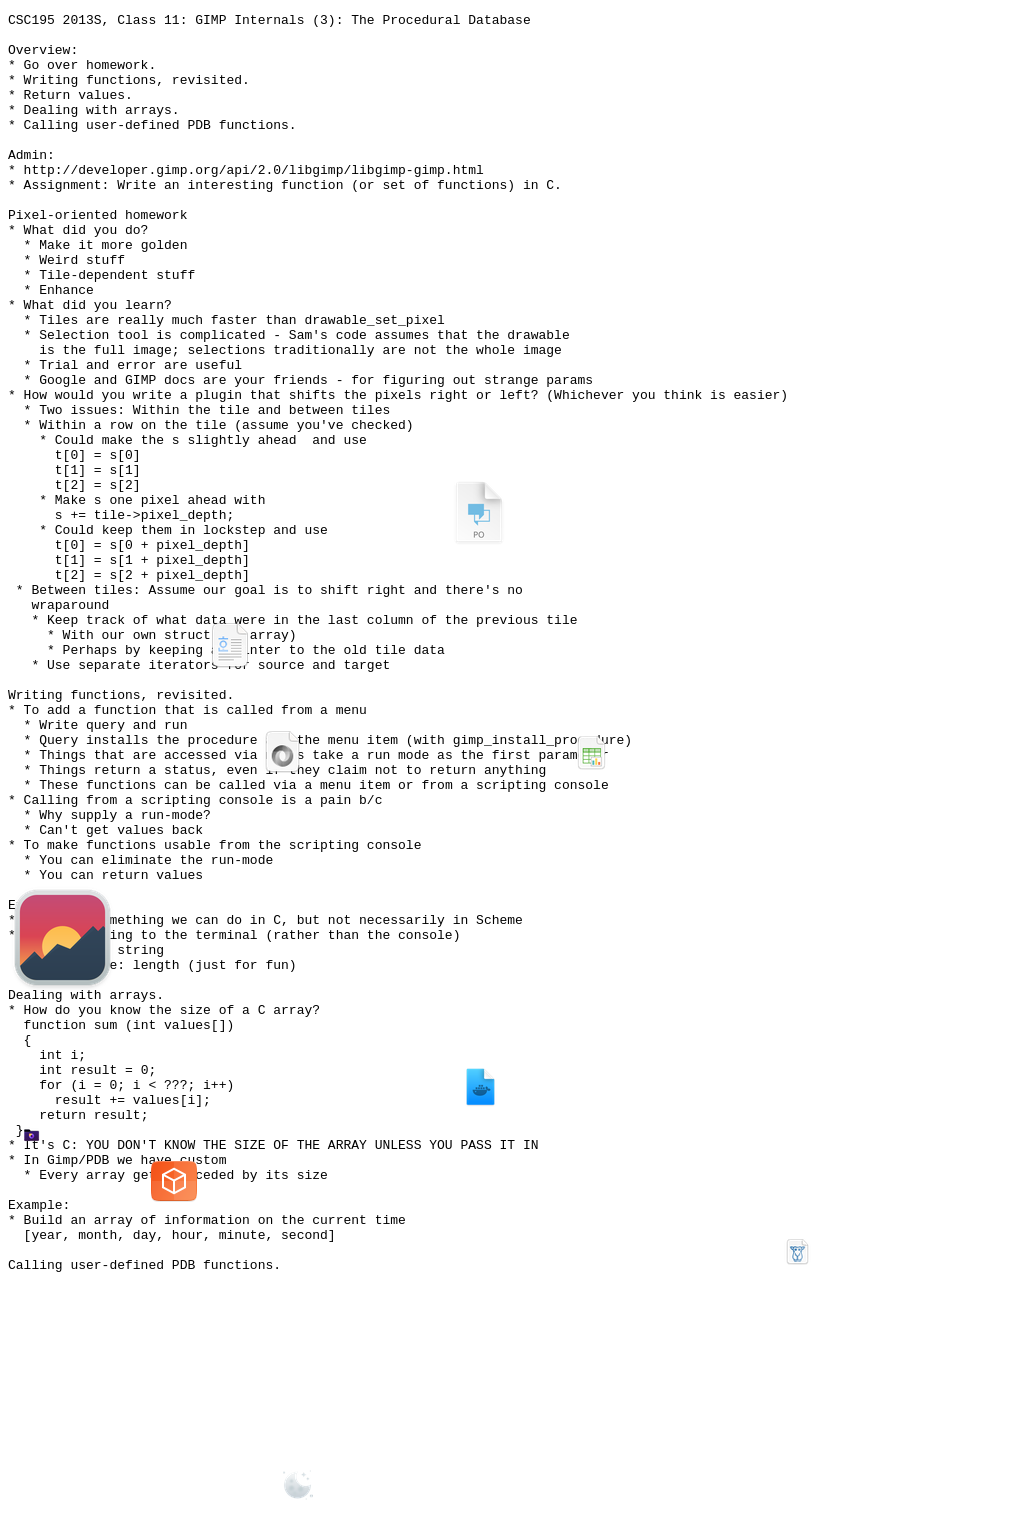 The height and width of the screenshot is (1538, 1024). Describe the element at coordinates (174, 1180) in the screenshot. I see `open a 3D model file in STL format` at that location.